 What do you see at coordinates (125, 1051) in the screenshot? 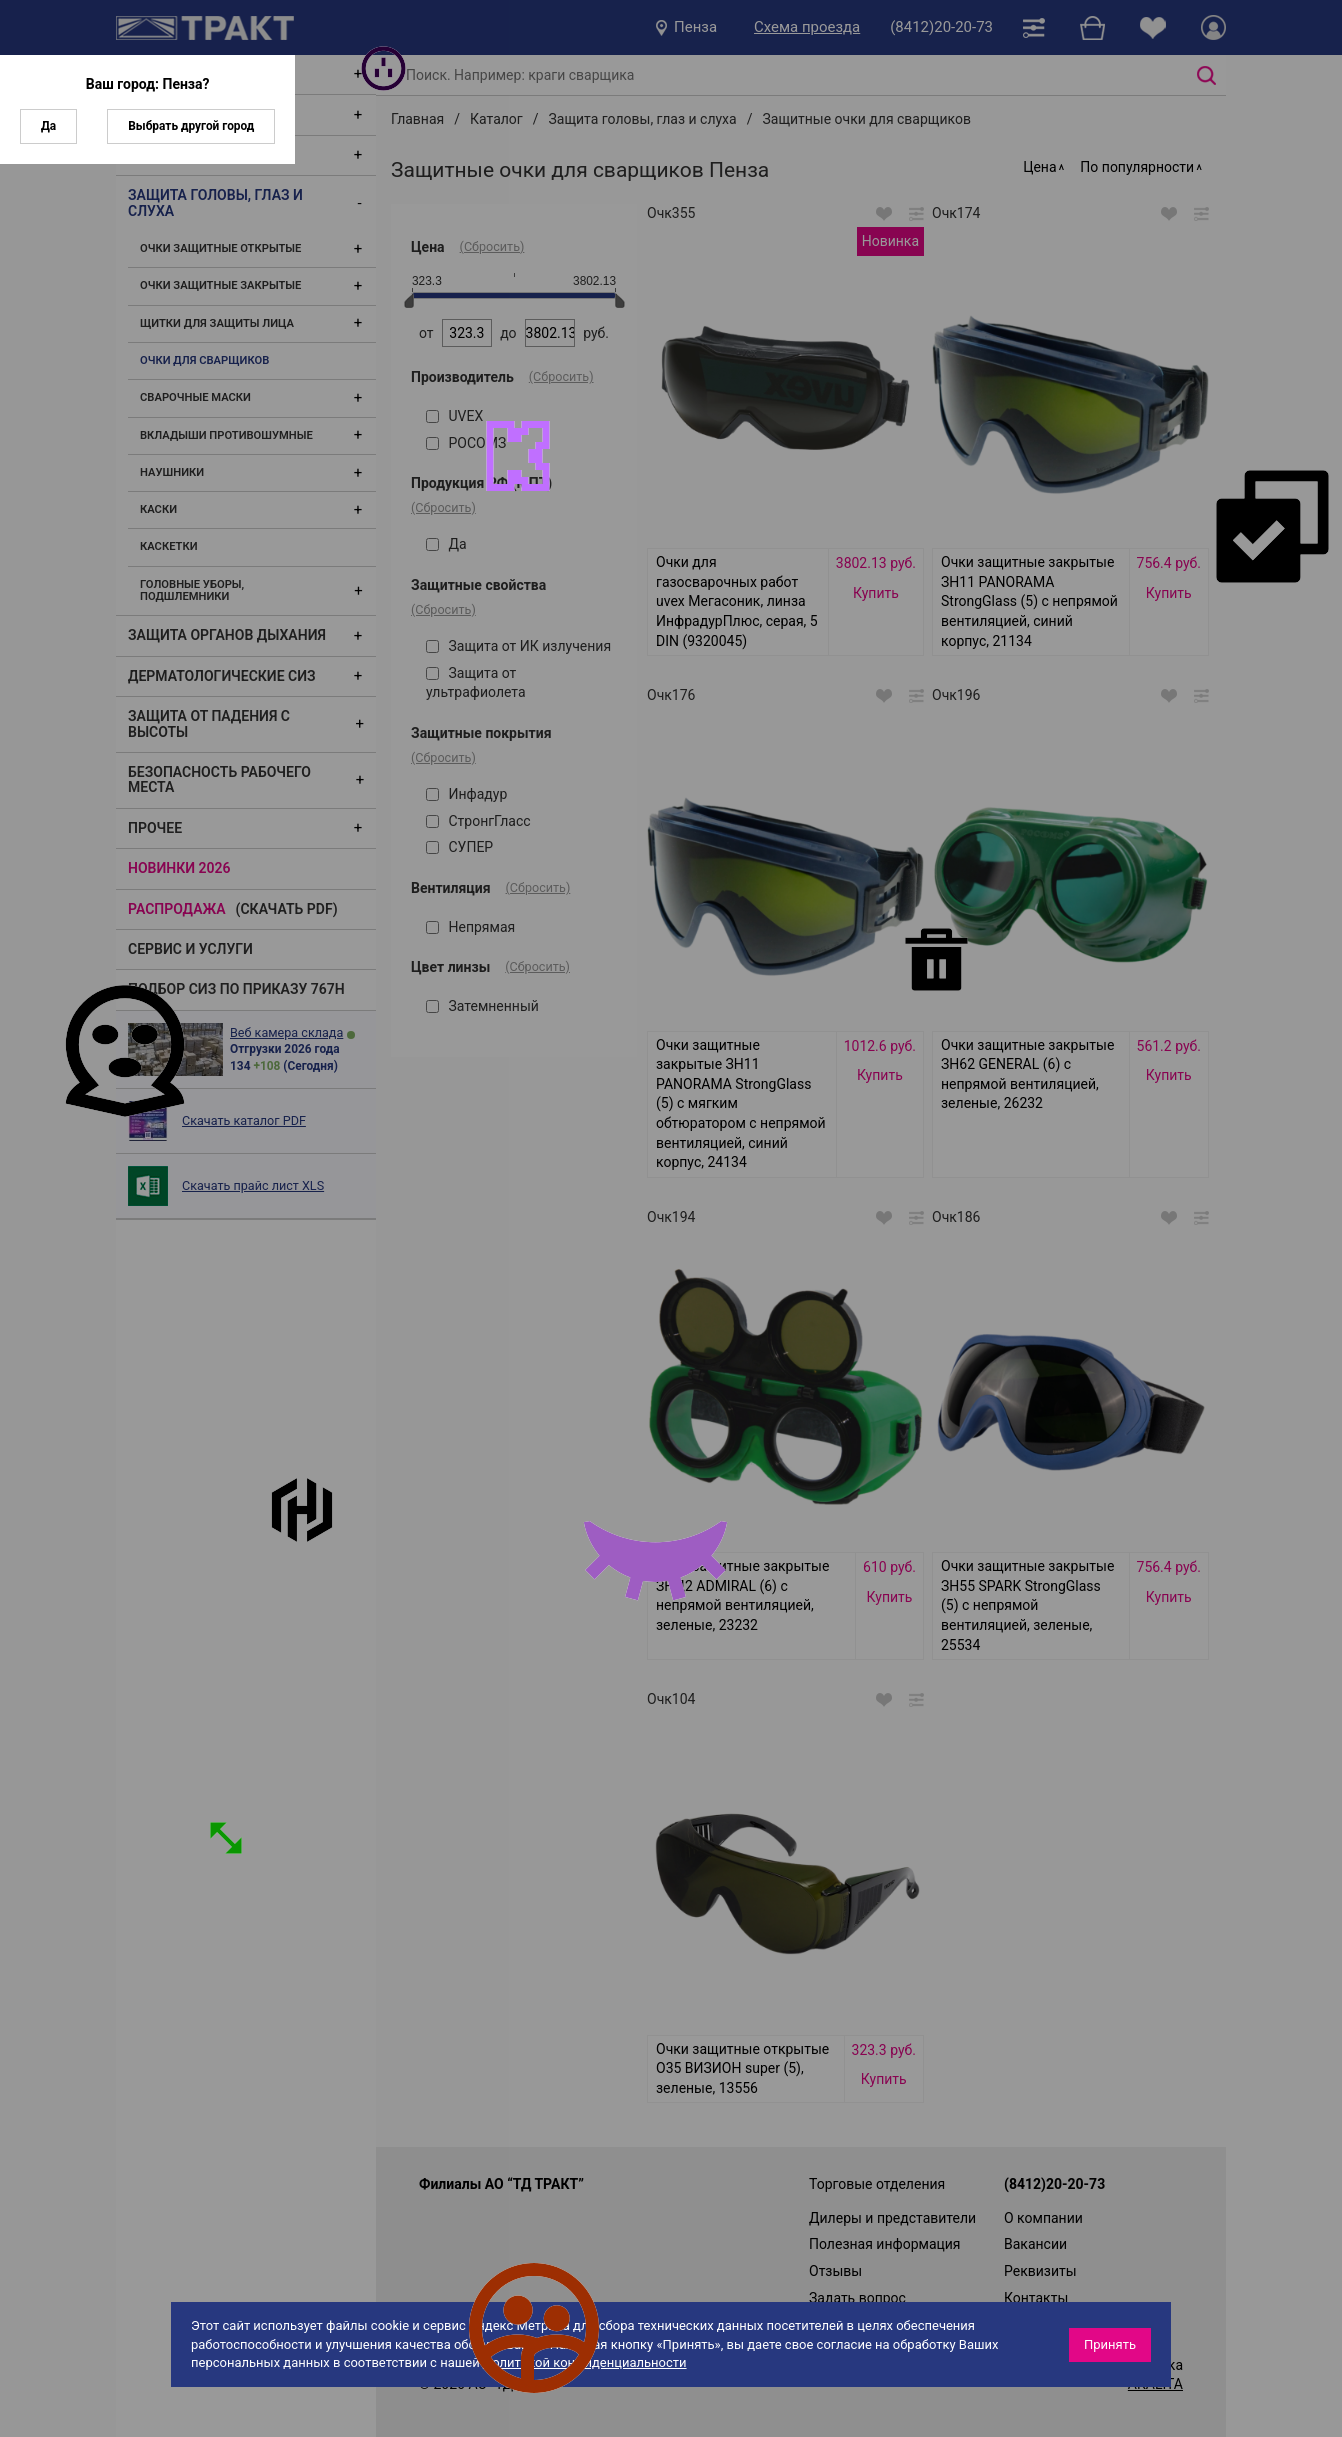
I see `indicates a criminal or suspect profile` at bounding box center [125, 1051].